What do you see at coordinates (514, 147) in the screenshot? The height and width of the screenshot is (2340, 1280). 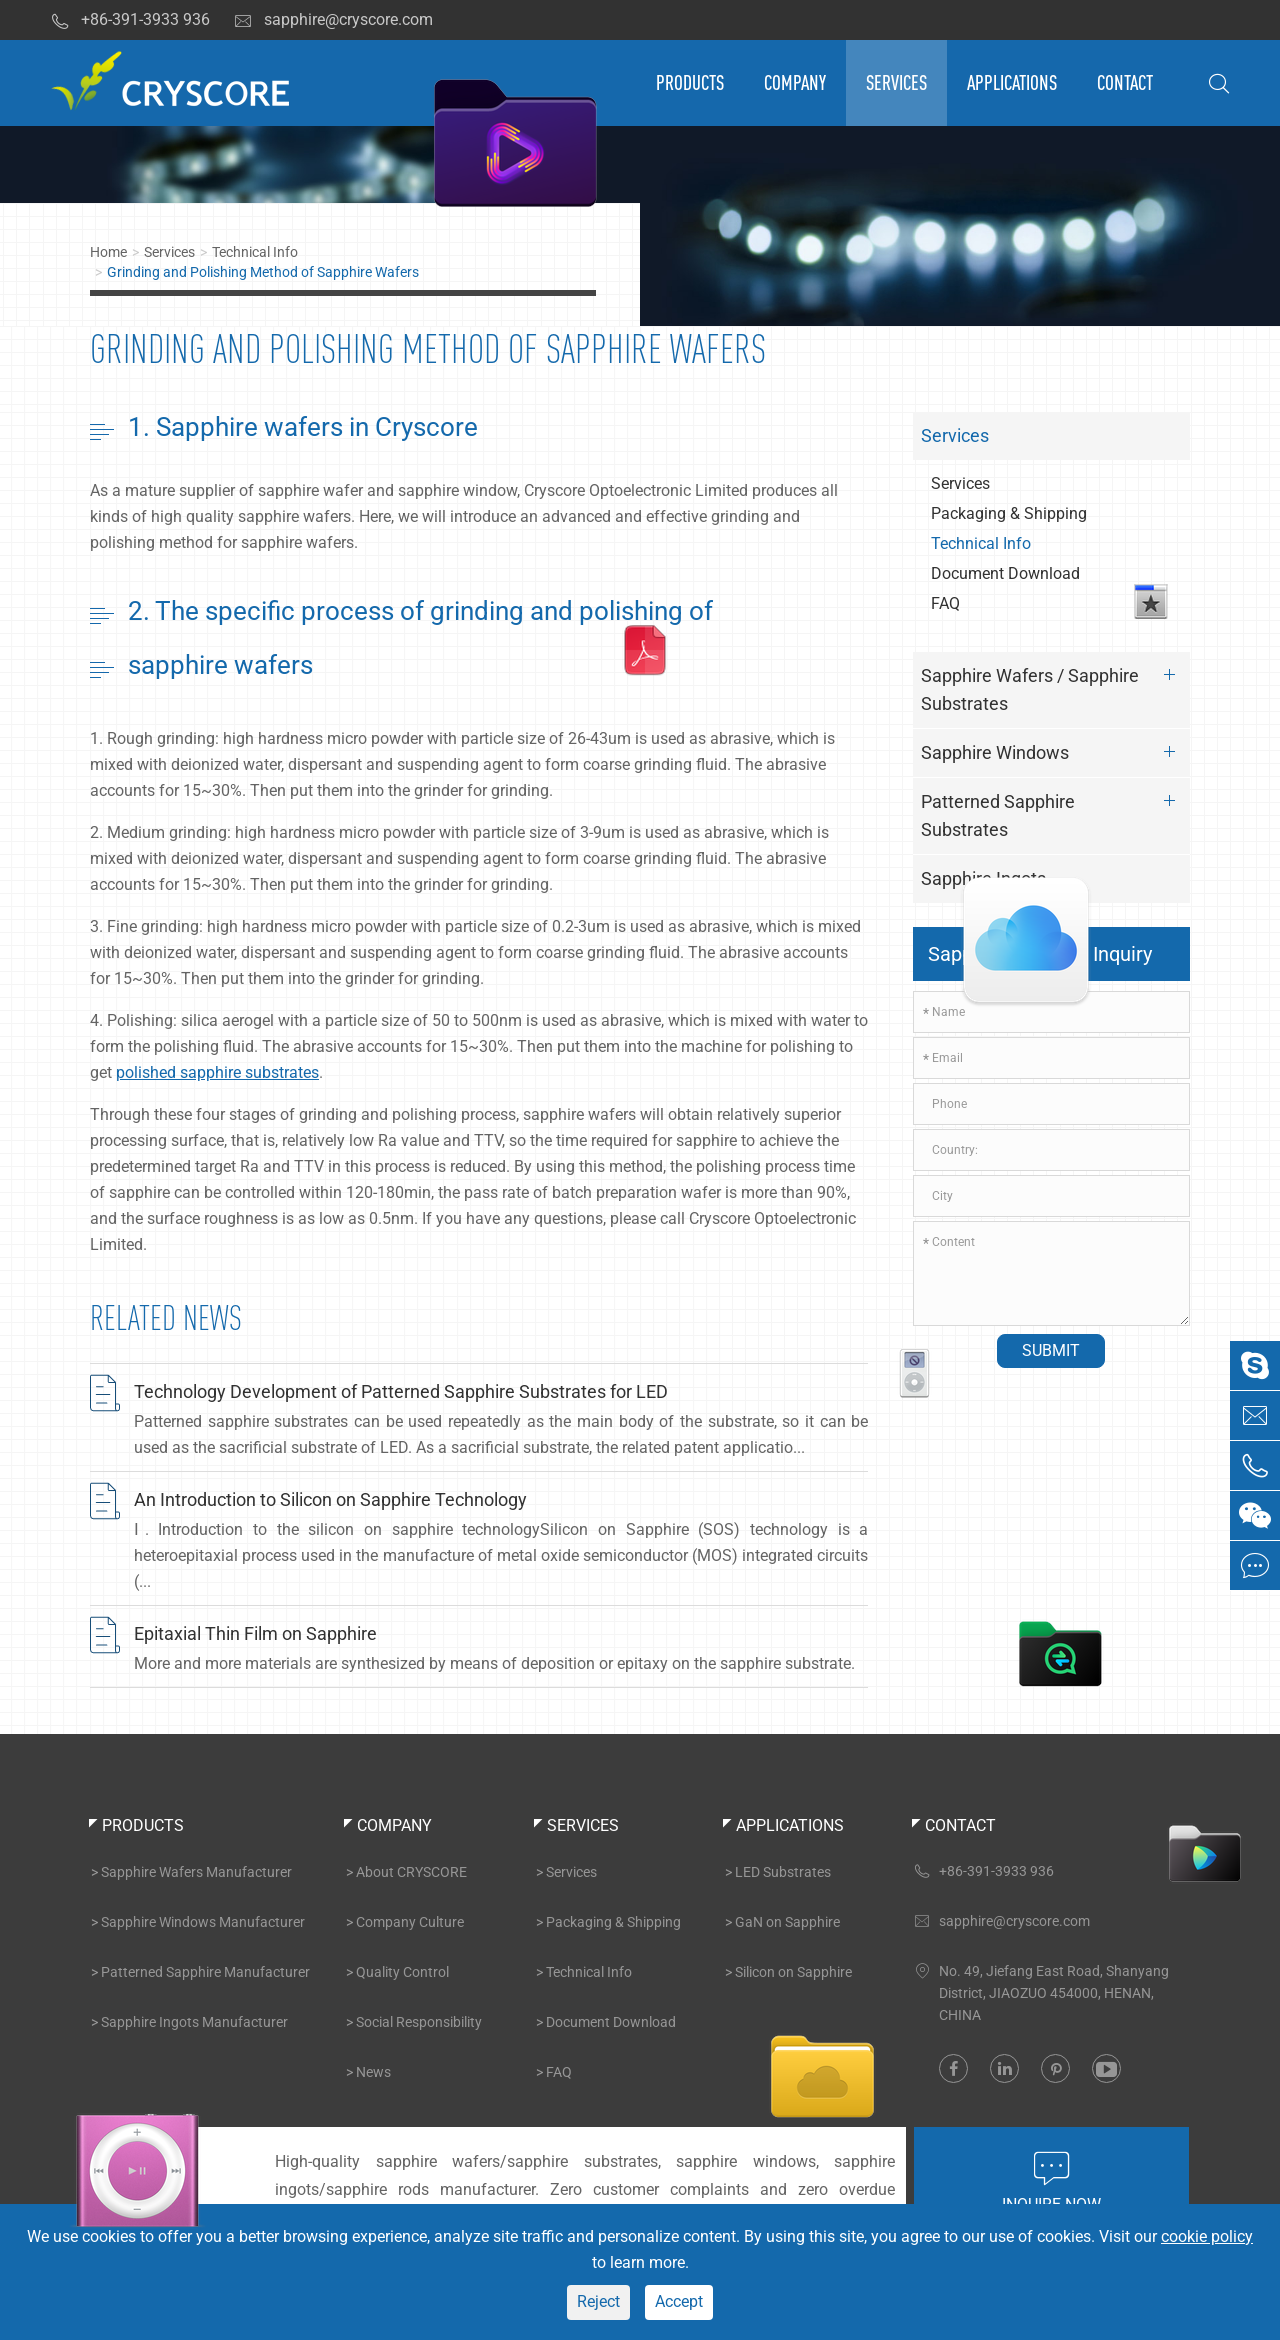 I see `open wondershare vidair video files folder` at bounding box center [514, 147].